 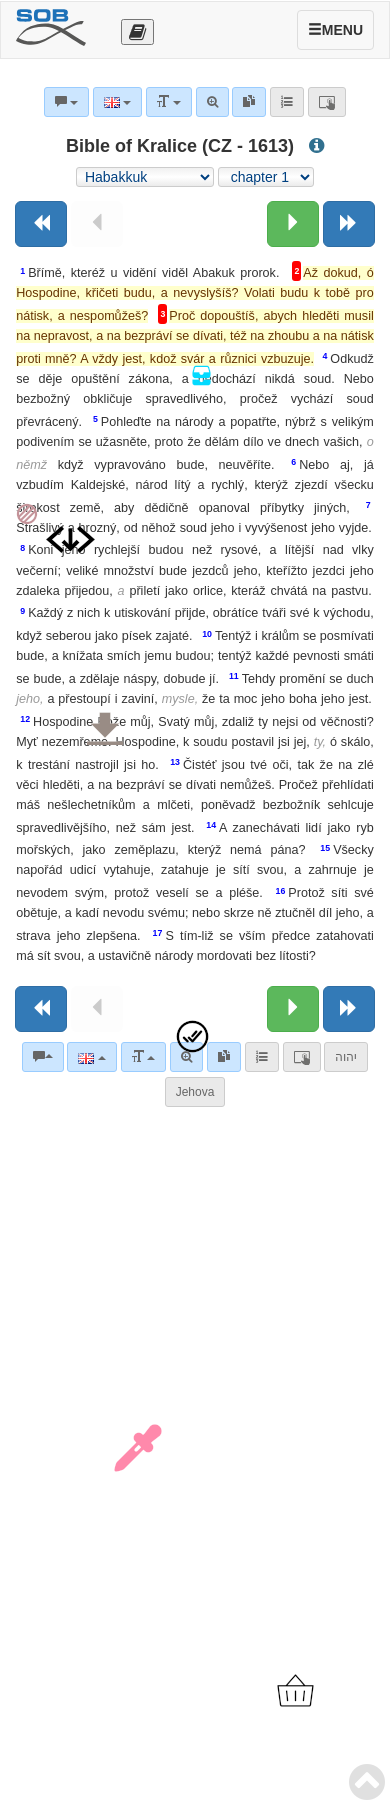 I want to click on view stacked file trays or inbox, so click(x=201, y=375).